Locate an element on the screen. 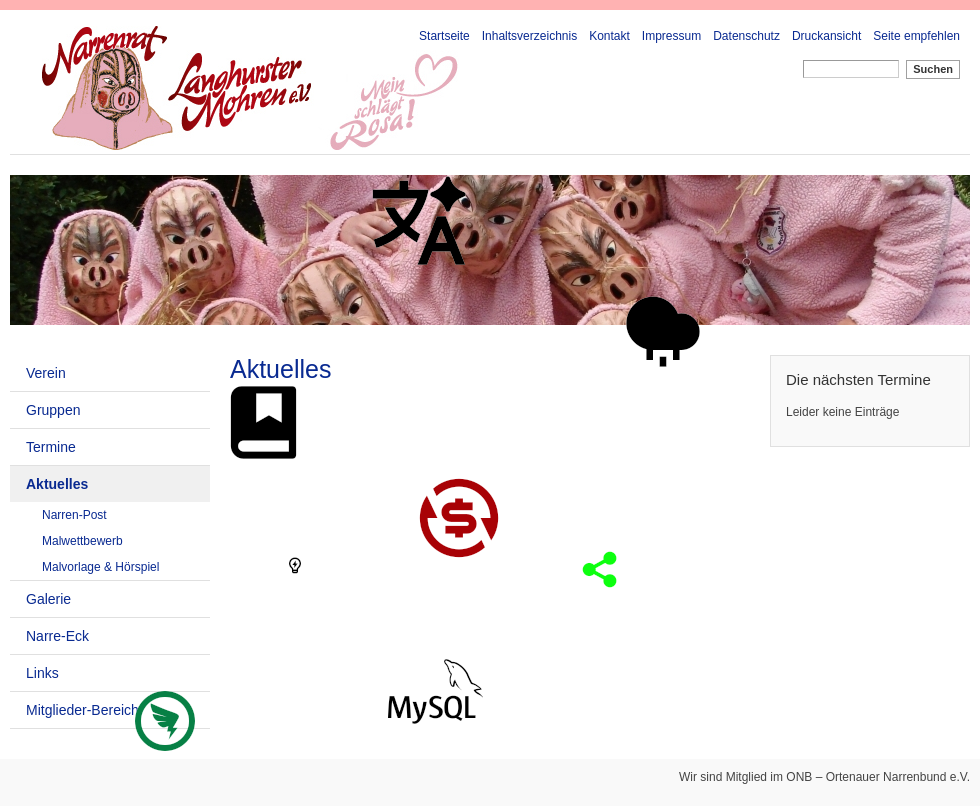  access your bookmarked items is located at coordinates (263, 422).